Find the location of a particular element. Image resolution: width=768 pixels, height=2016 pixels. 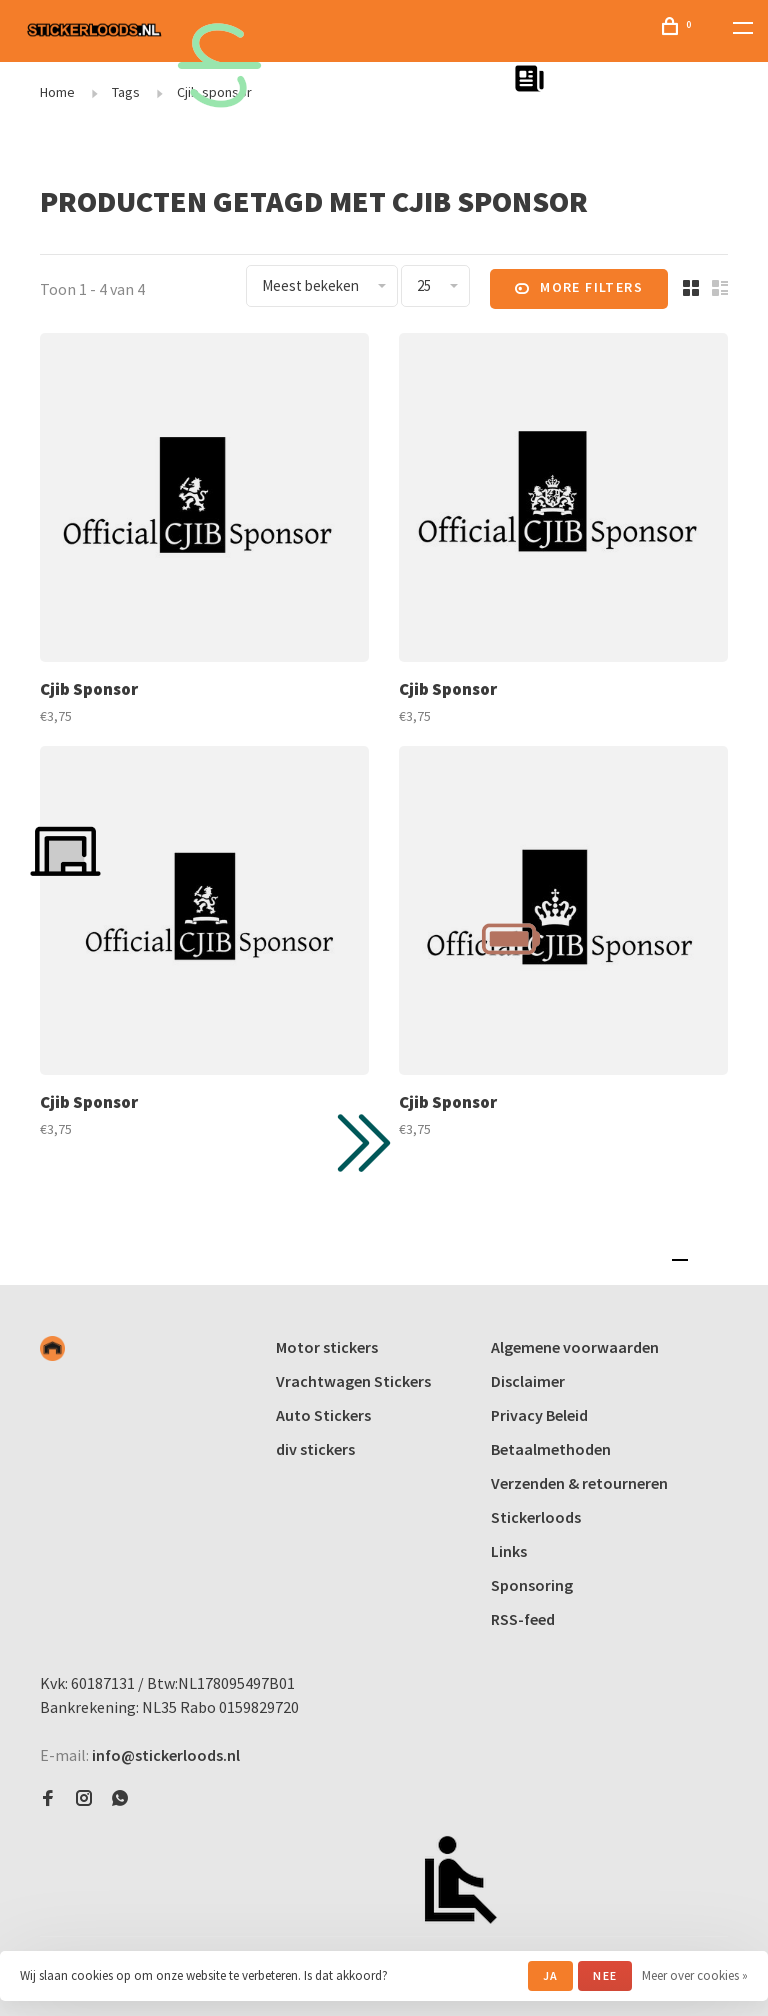

view news articles or updates is located at coordinates (529, 78).